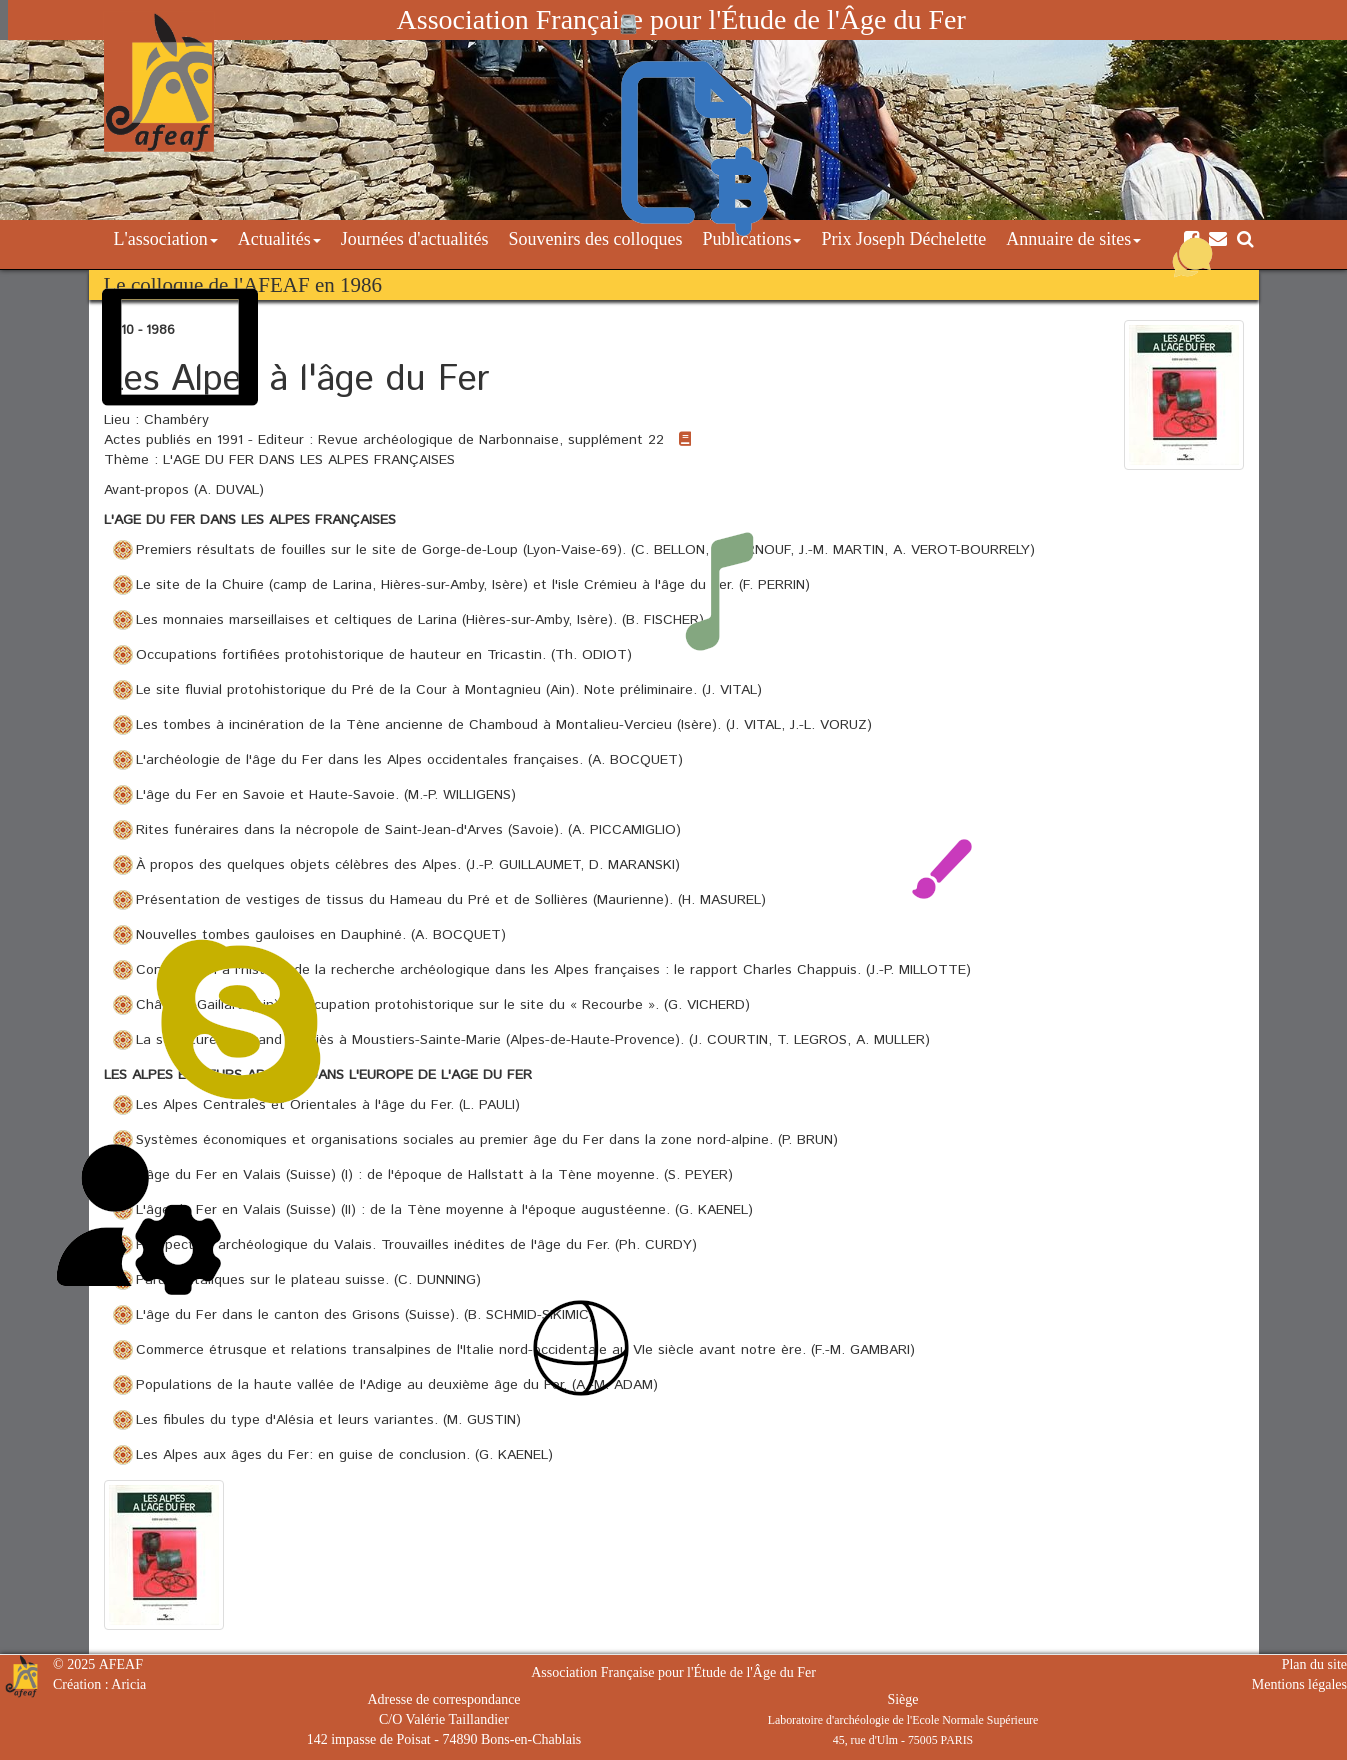 This screenshot has width=1347, height=1760. What do you see at coordinates (581, 1348) in the screenshot?
I see `access globe or world view` at bounding box center [581, 1348].